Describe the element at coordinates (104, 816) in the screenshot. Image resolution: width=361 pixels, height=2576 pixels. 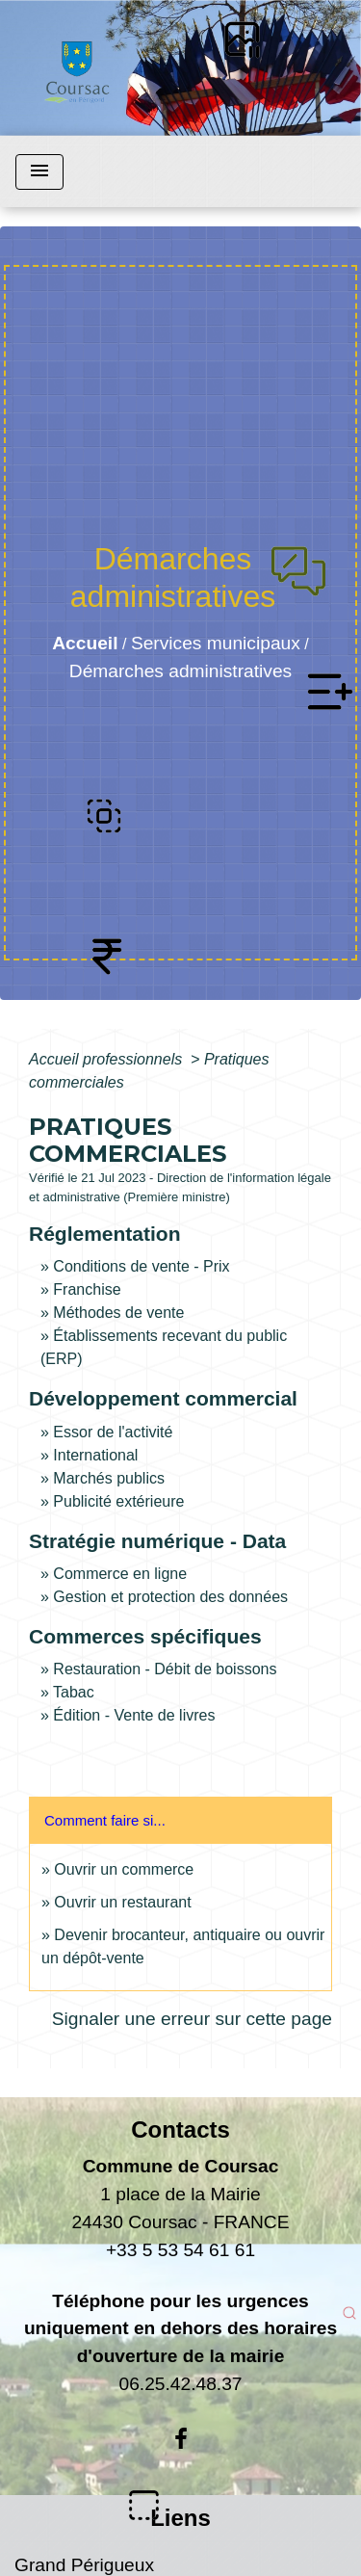
I see `intersect or merge selected objects` at that location.